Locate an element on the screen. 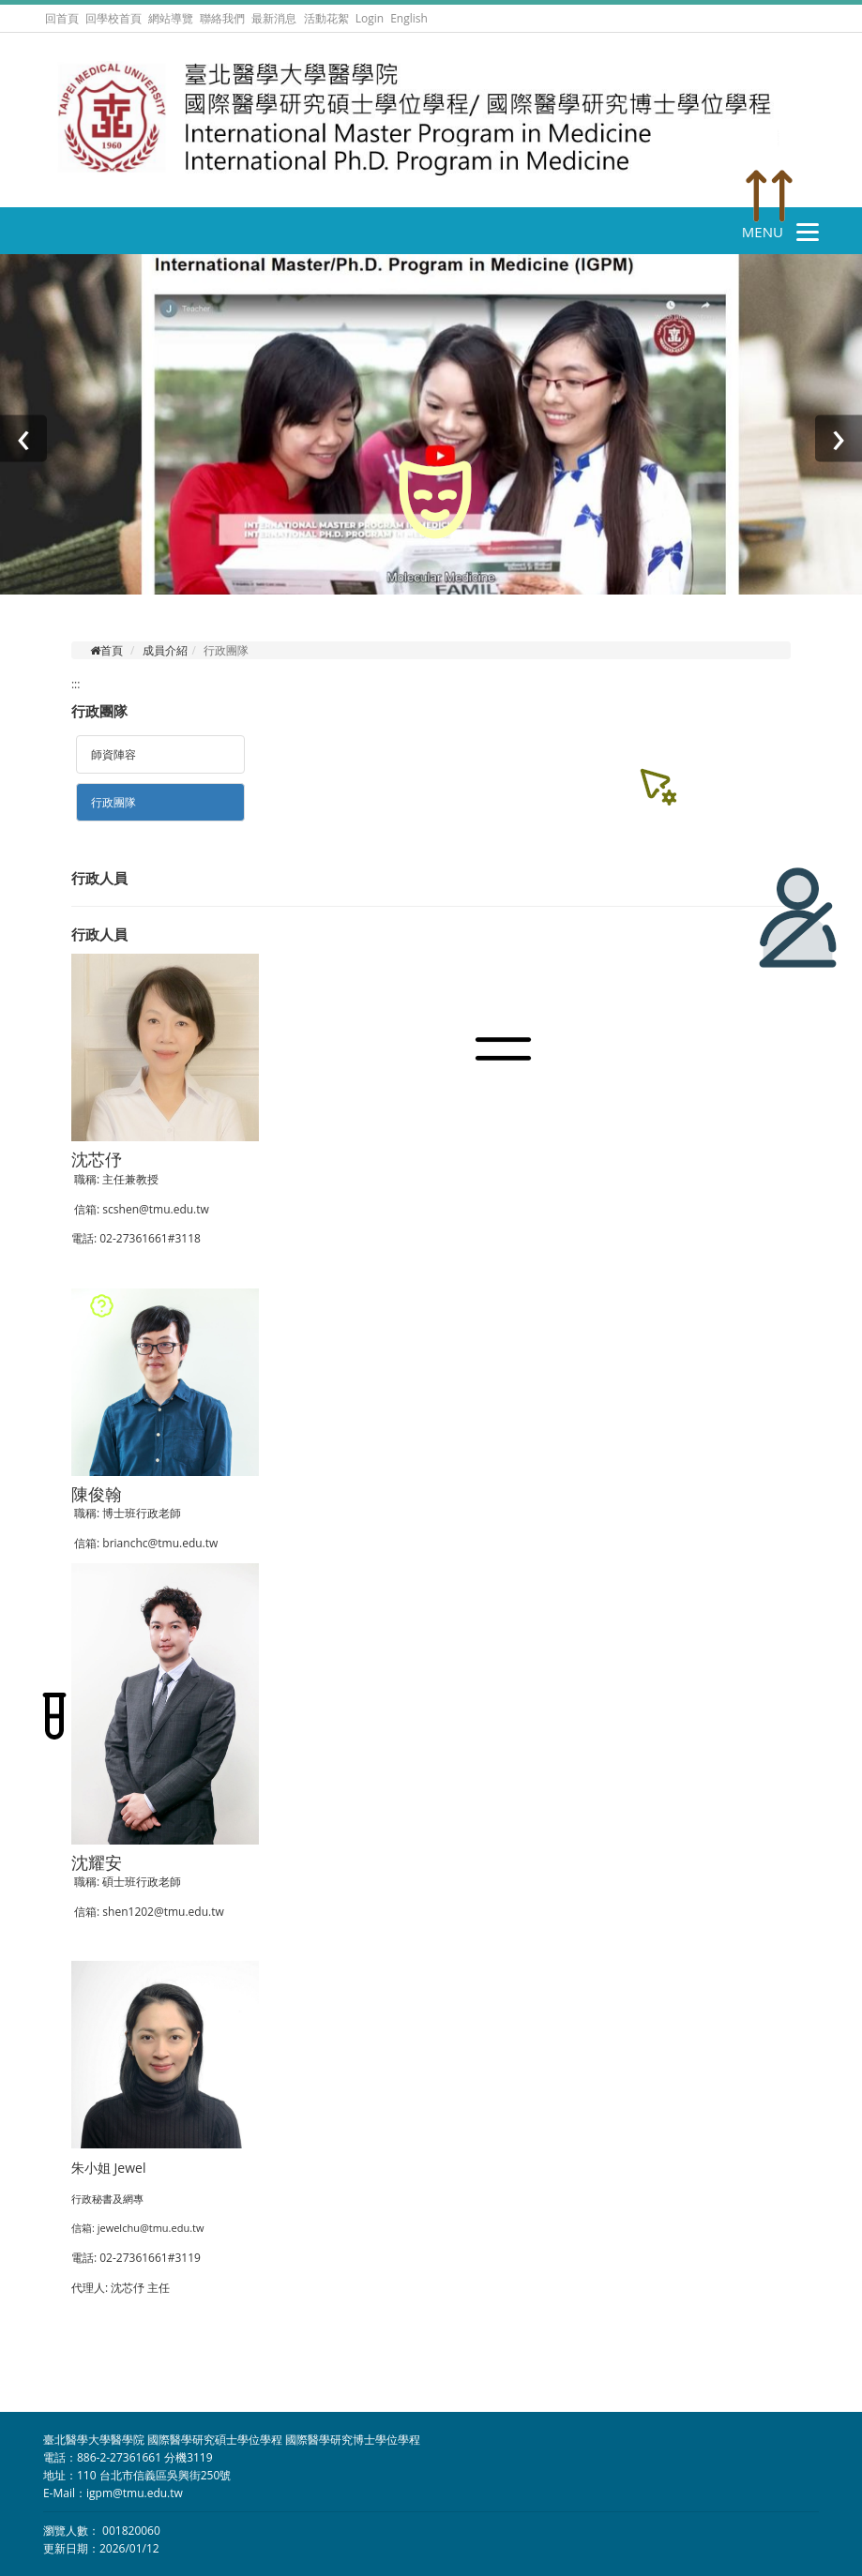  access help or FAQ section is located at coordinates (101, 1305).